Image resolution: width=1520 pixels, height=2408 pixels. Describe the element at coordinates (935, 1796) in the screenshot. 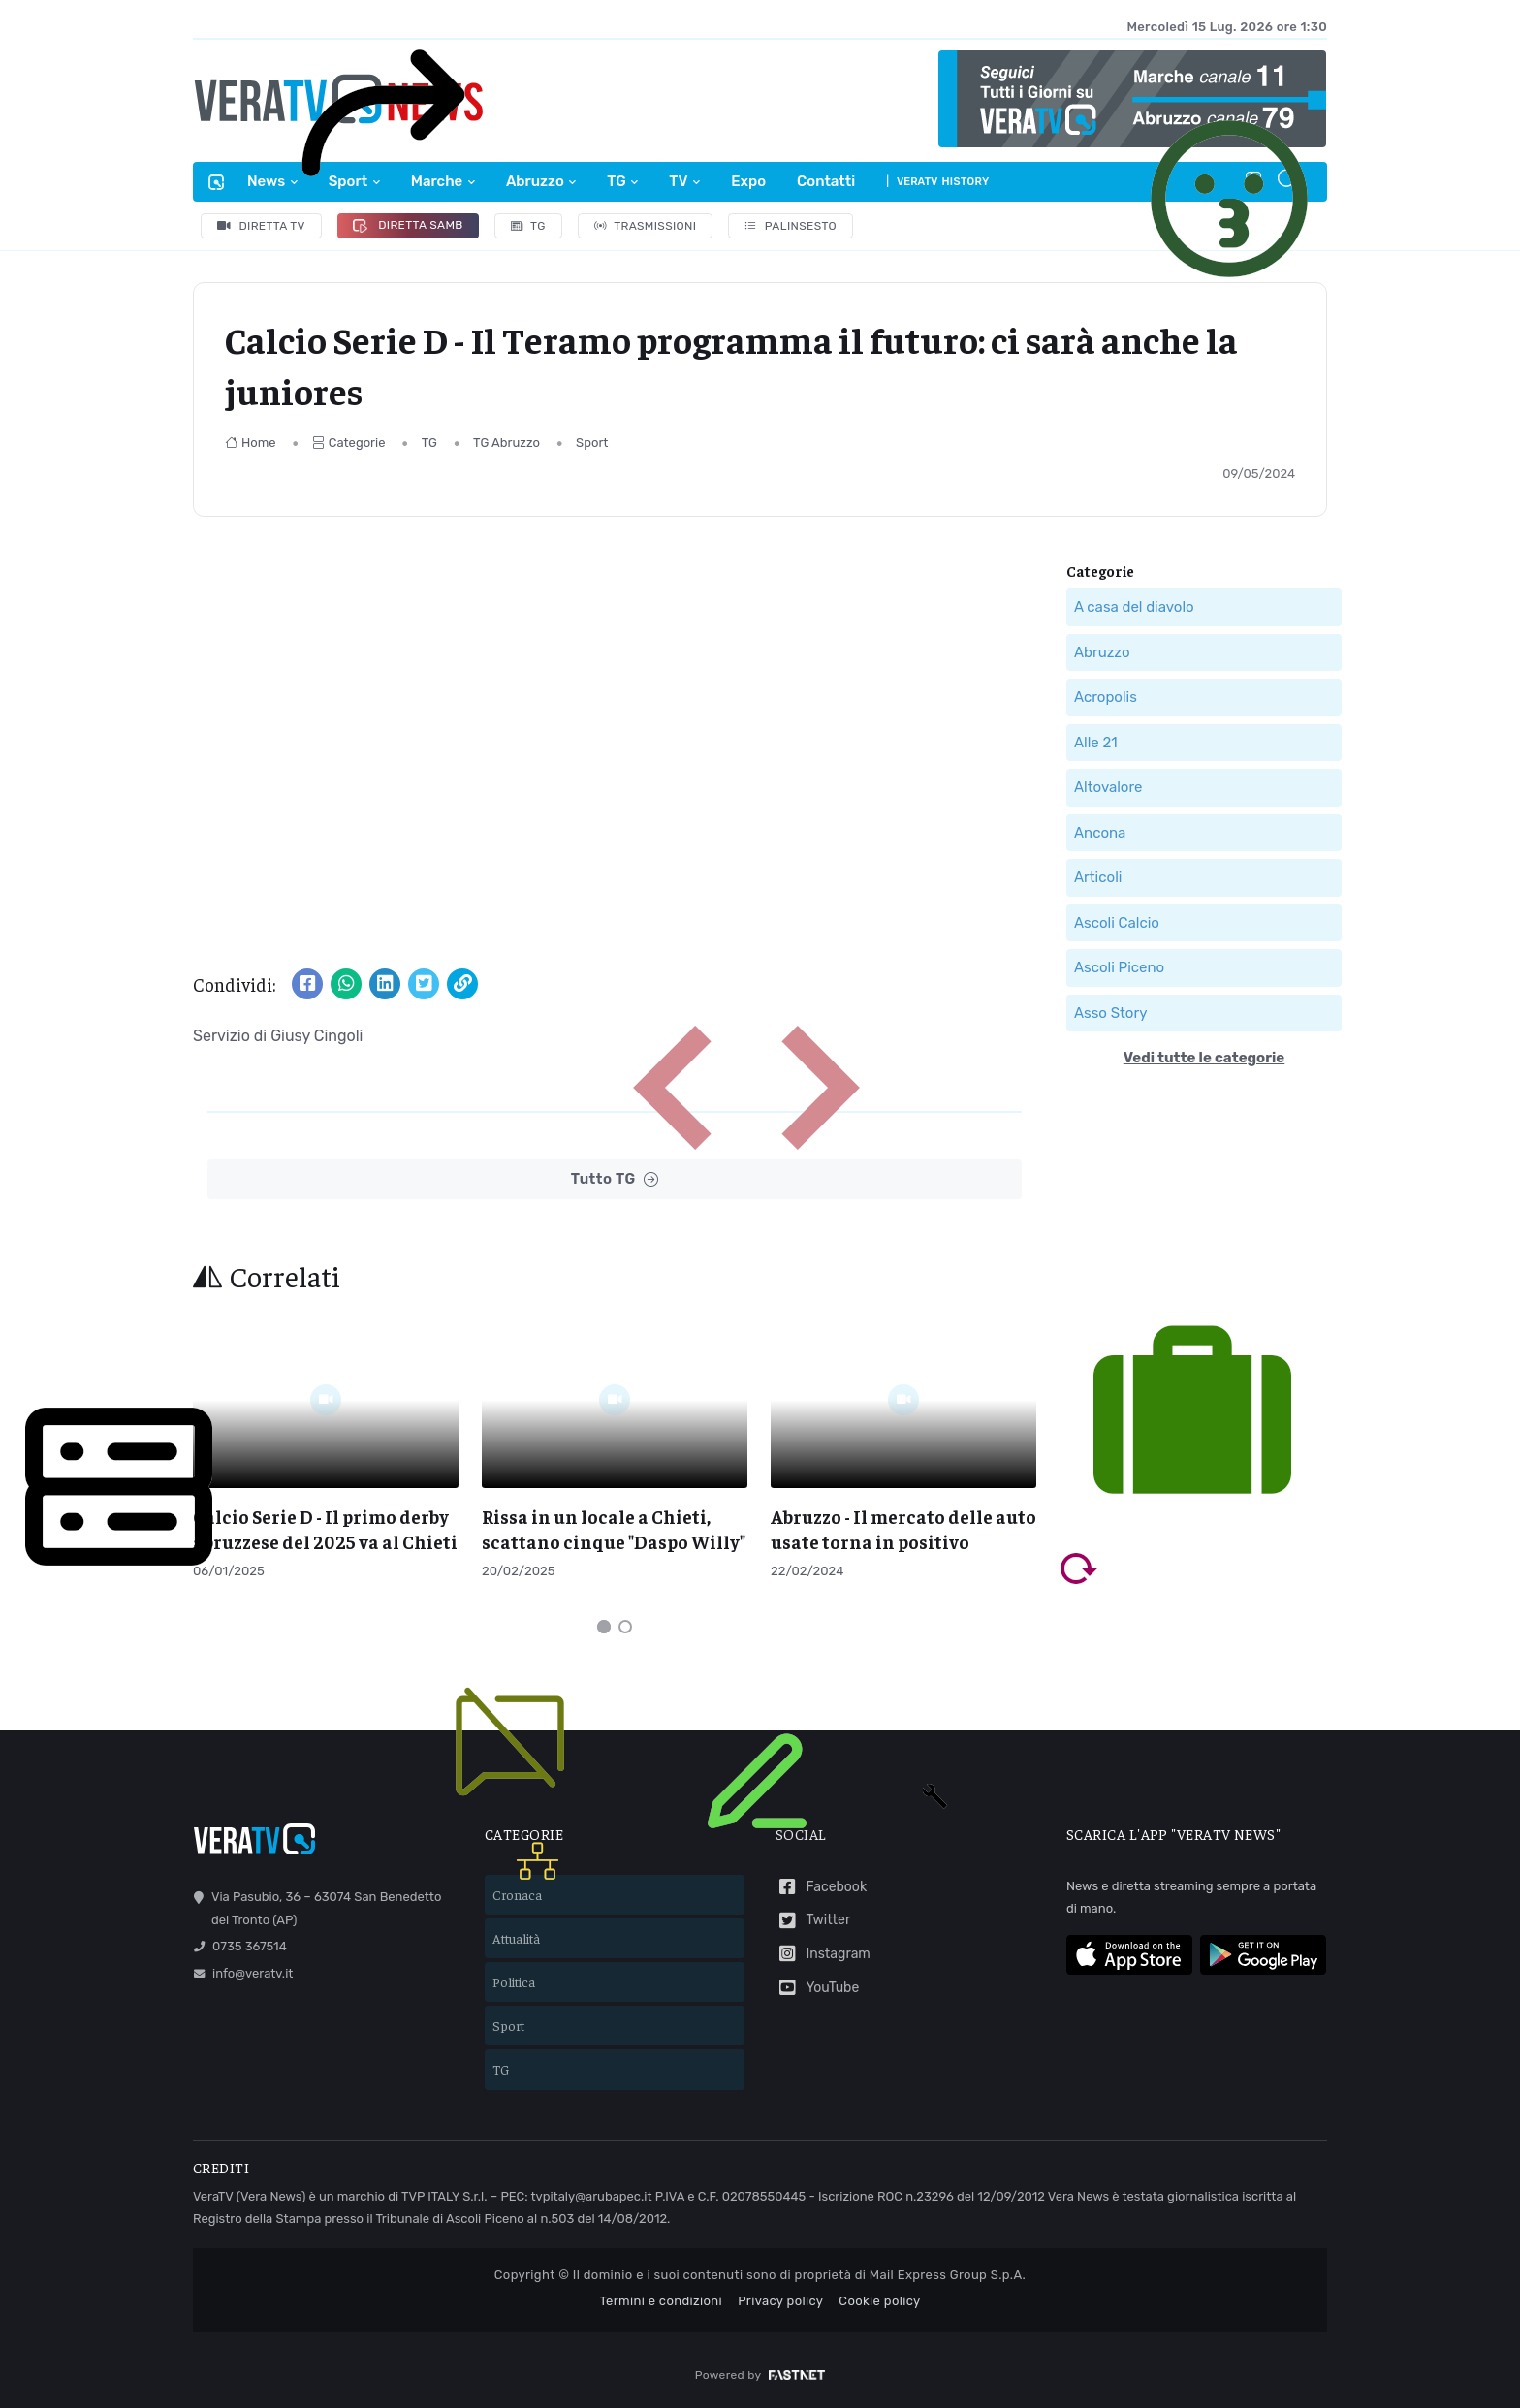

I see `access settings or configuration options` at that location.